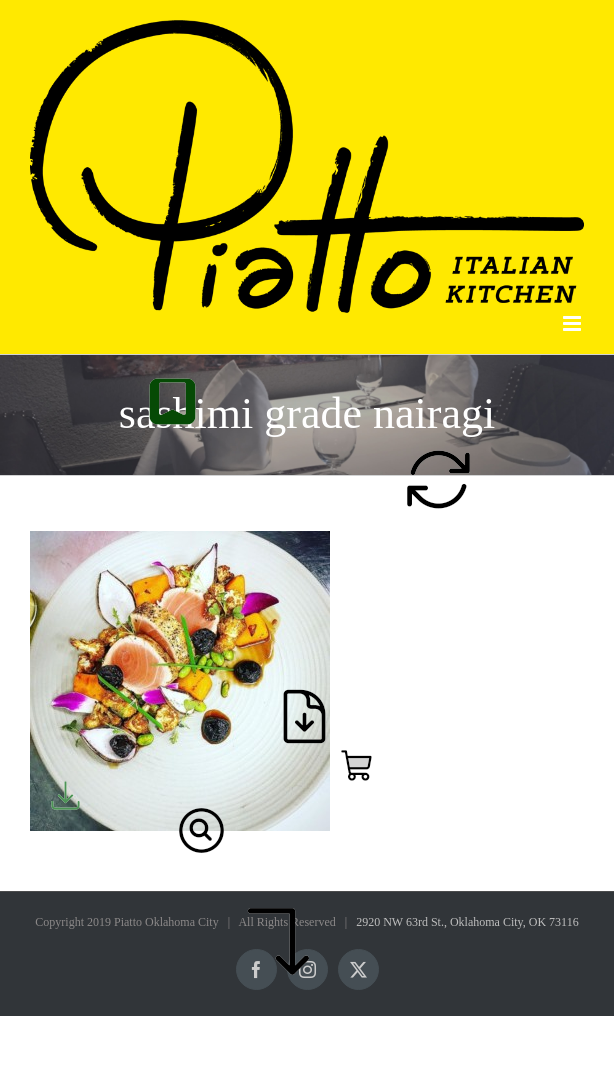 The image size is (614, 1066). I want to click on save or bookmark this item, so click(172, 401).